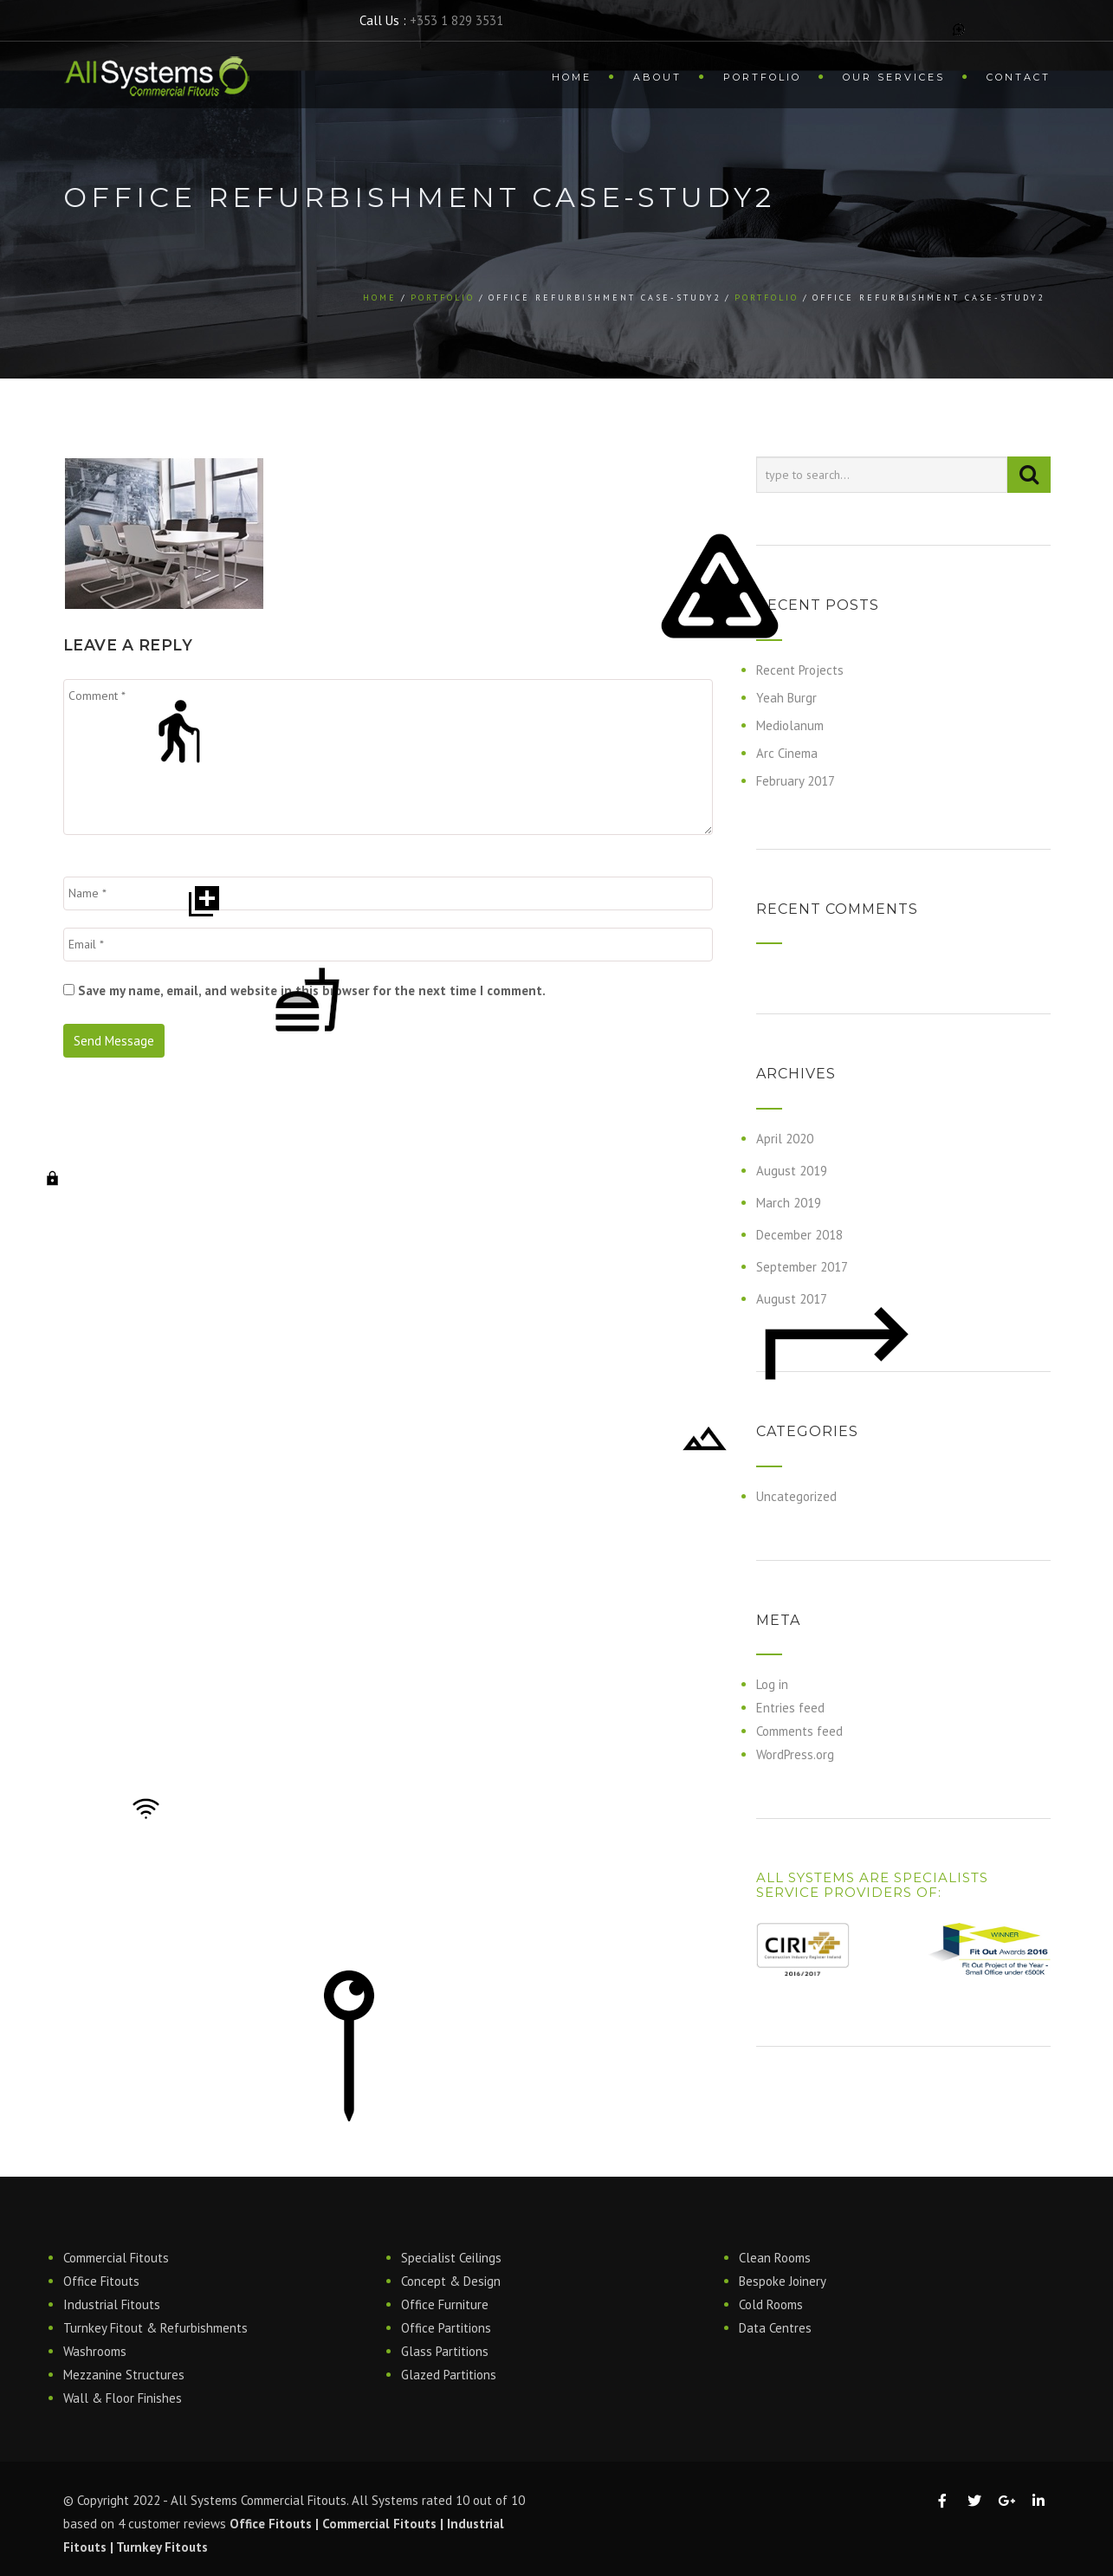 The width and height of the screenshot is (1113, 2576). What do you see at coordinates (349, 2046) in the screenshot?
I see `pin a location on the map` at bounding box center [349, 2046].